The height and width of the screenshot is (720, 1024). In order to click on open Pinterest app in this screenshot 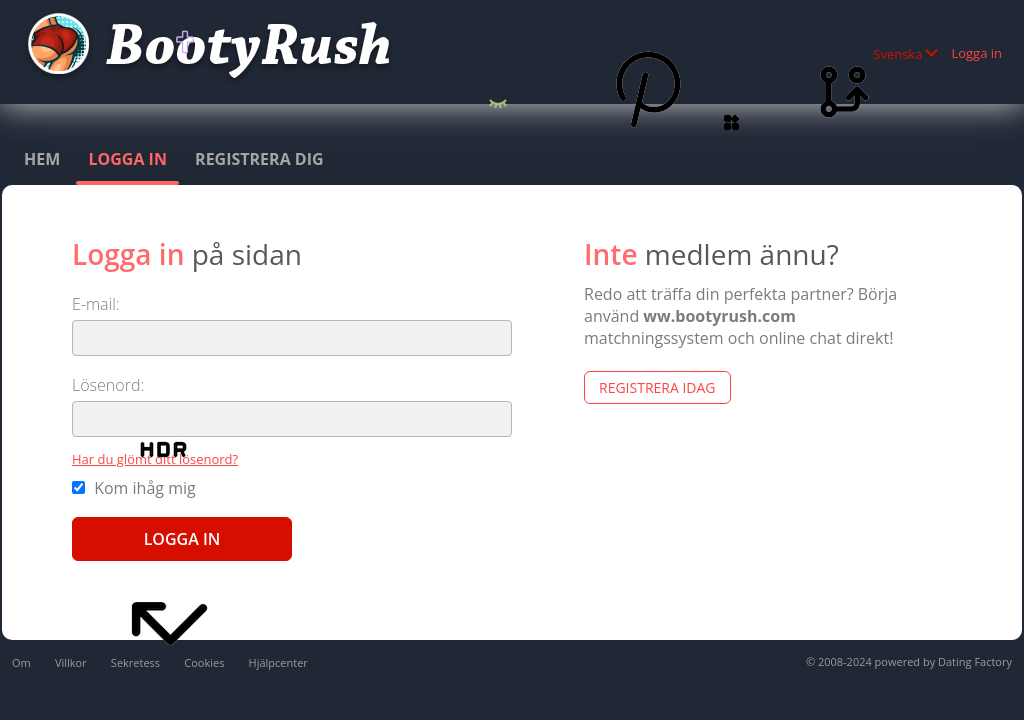, I will do `click(645, 89)`.